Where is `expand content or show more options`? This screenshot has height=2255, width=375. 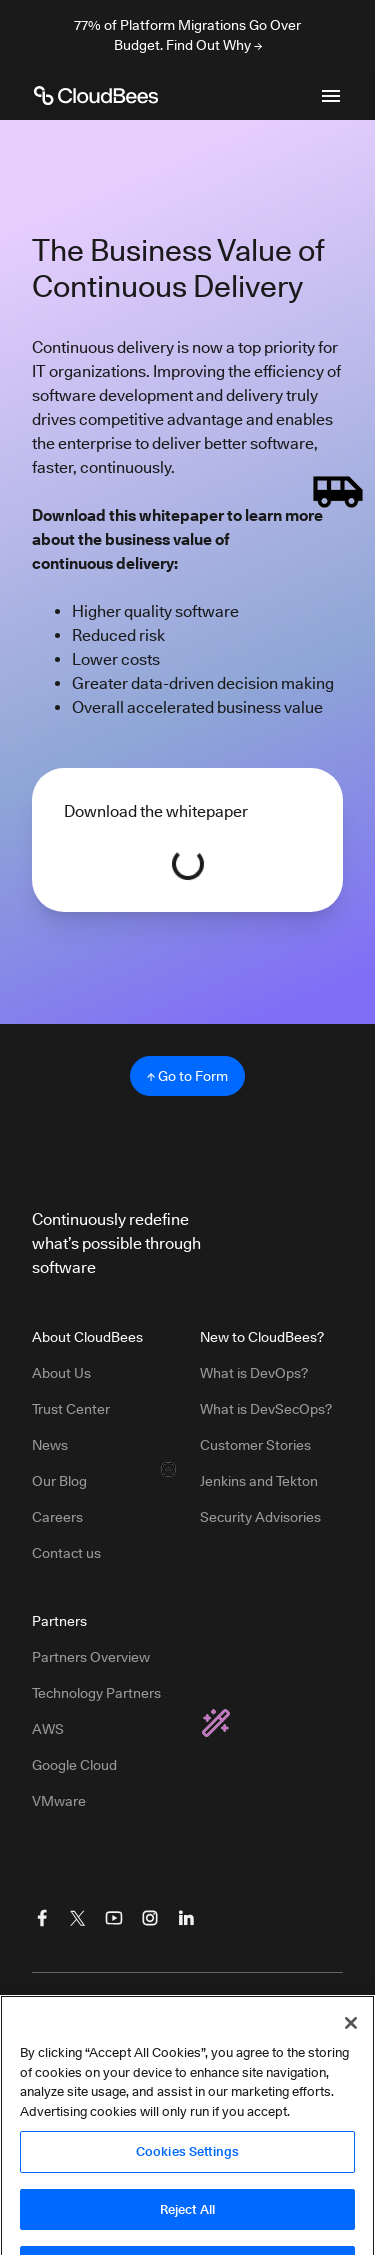
expand content or show more options is located at coordinates (168, 1469).